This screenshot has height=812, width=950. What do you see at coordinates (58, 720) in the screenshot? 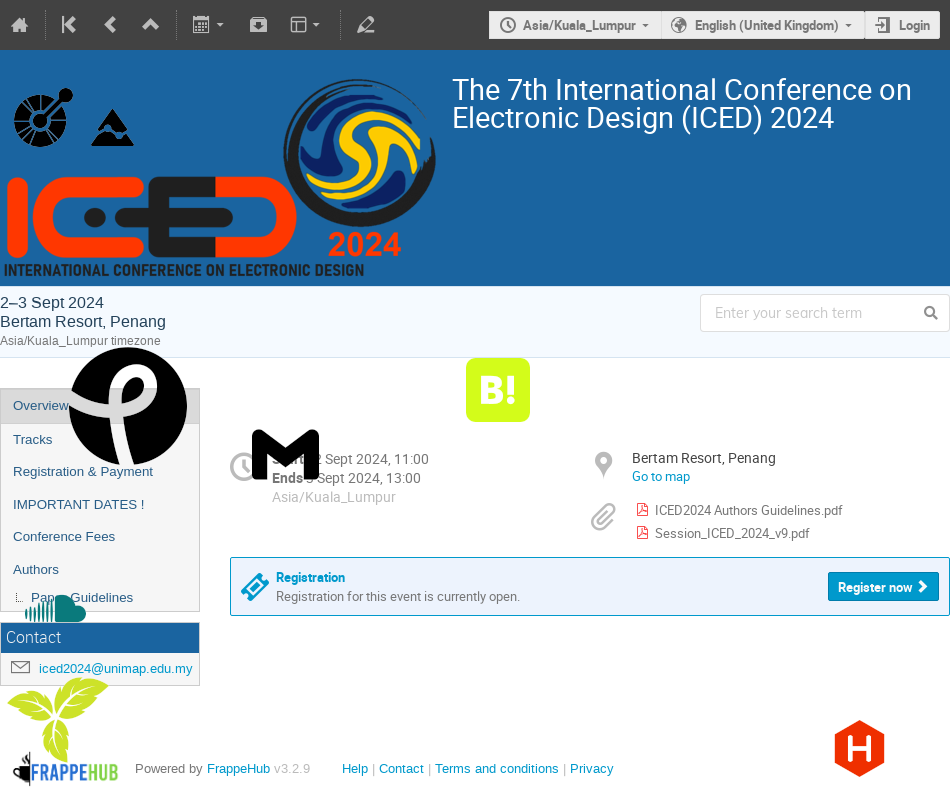
I see `open trilium notes application` at bounding box center [58, 720].